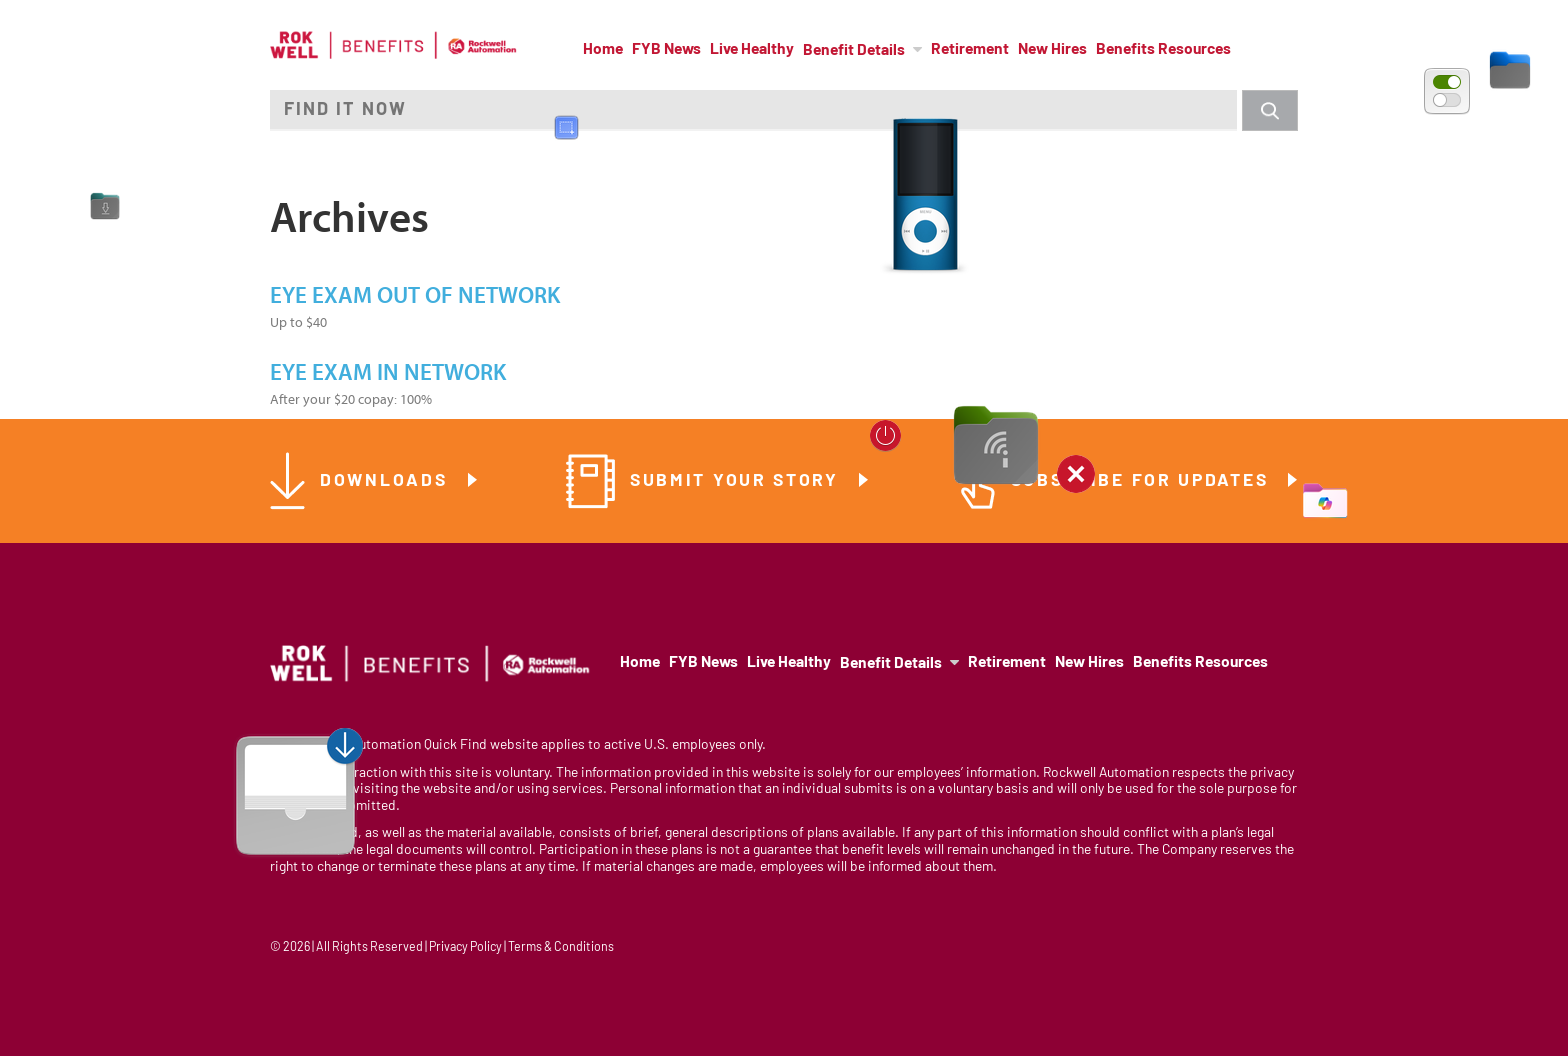  Describe the element at coordinates (295, 795) in the screenshot. I see `access your email inbox` at that location.